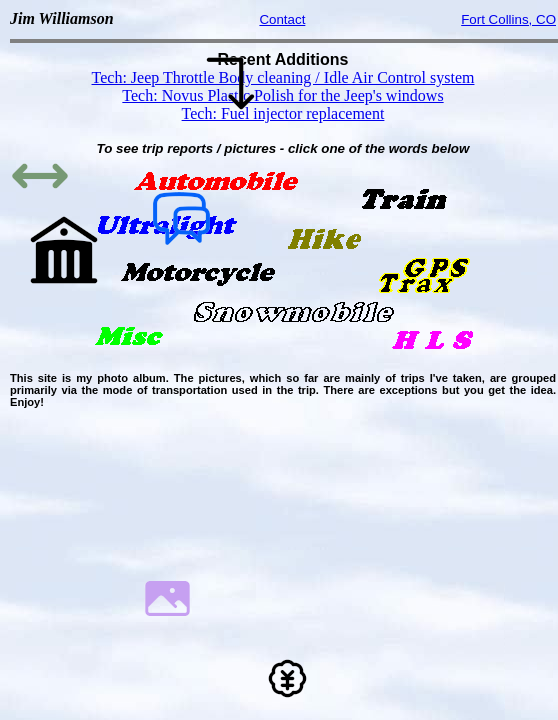 This screenshot has height=720, width=558. I want to click on open messaging or chat, so click(181, 218).